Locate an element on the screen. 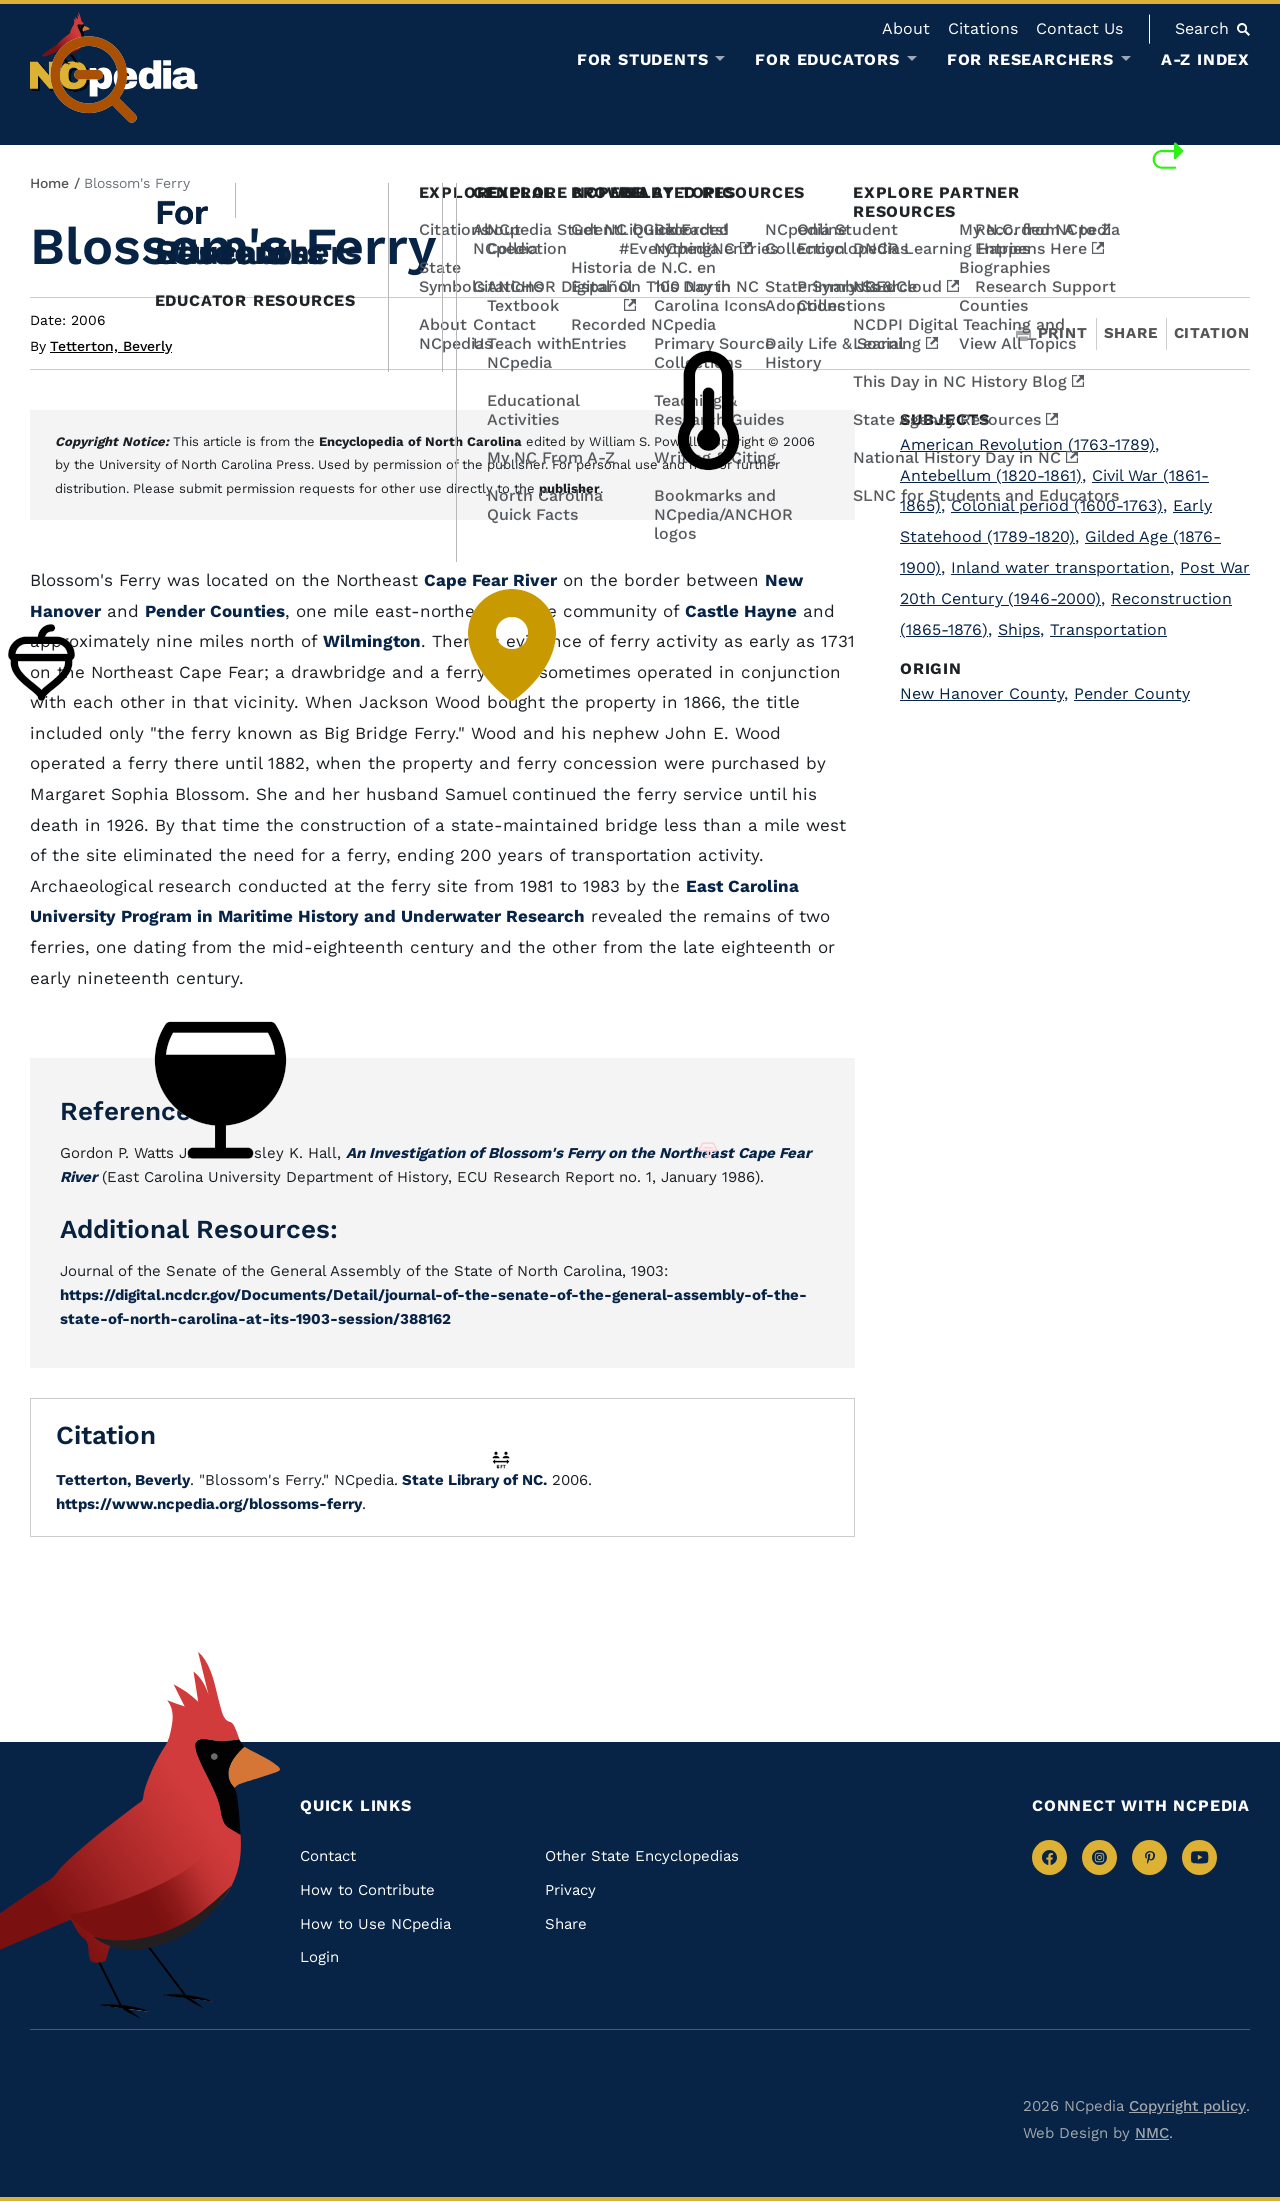 The image size is (1280, 2202). redo last action is located at coordinates (1168, 157).